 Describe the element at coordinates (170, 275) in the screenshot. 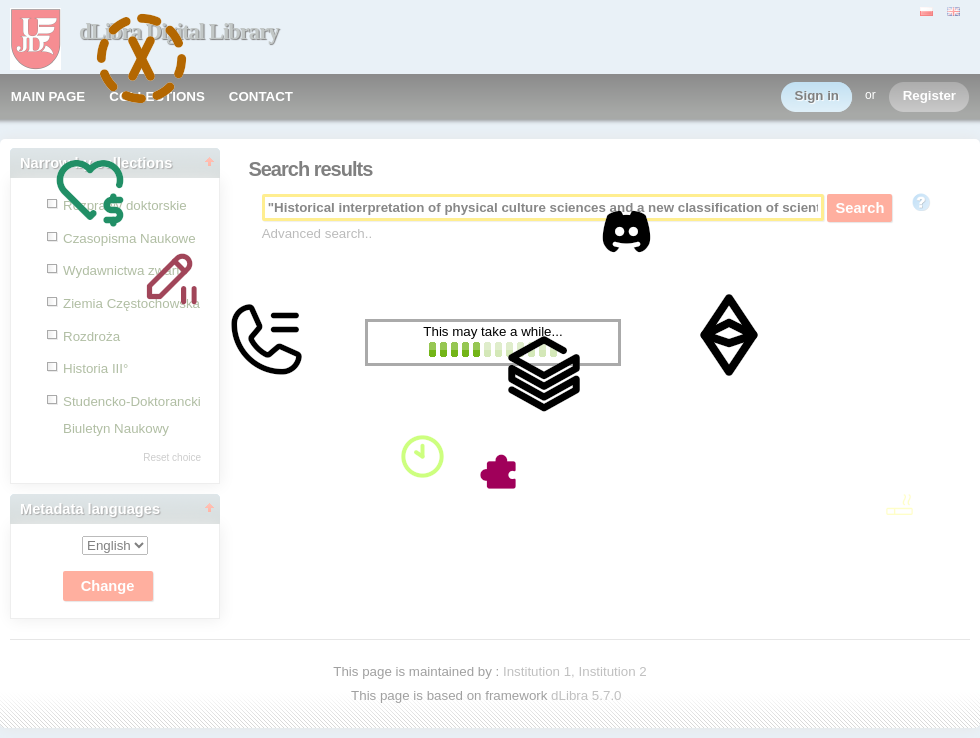

I see `pause editing mode` at that location.